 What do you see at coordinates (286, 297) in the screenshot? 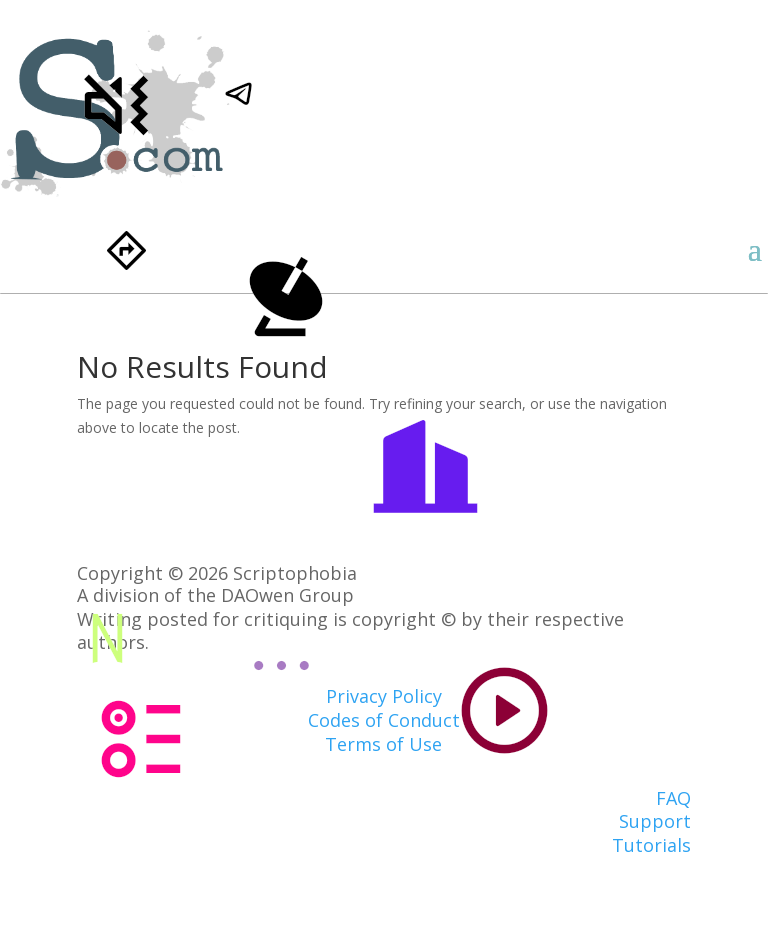
I see `access radar or scanning features` at bounding box center [286, 297].